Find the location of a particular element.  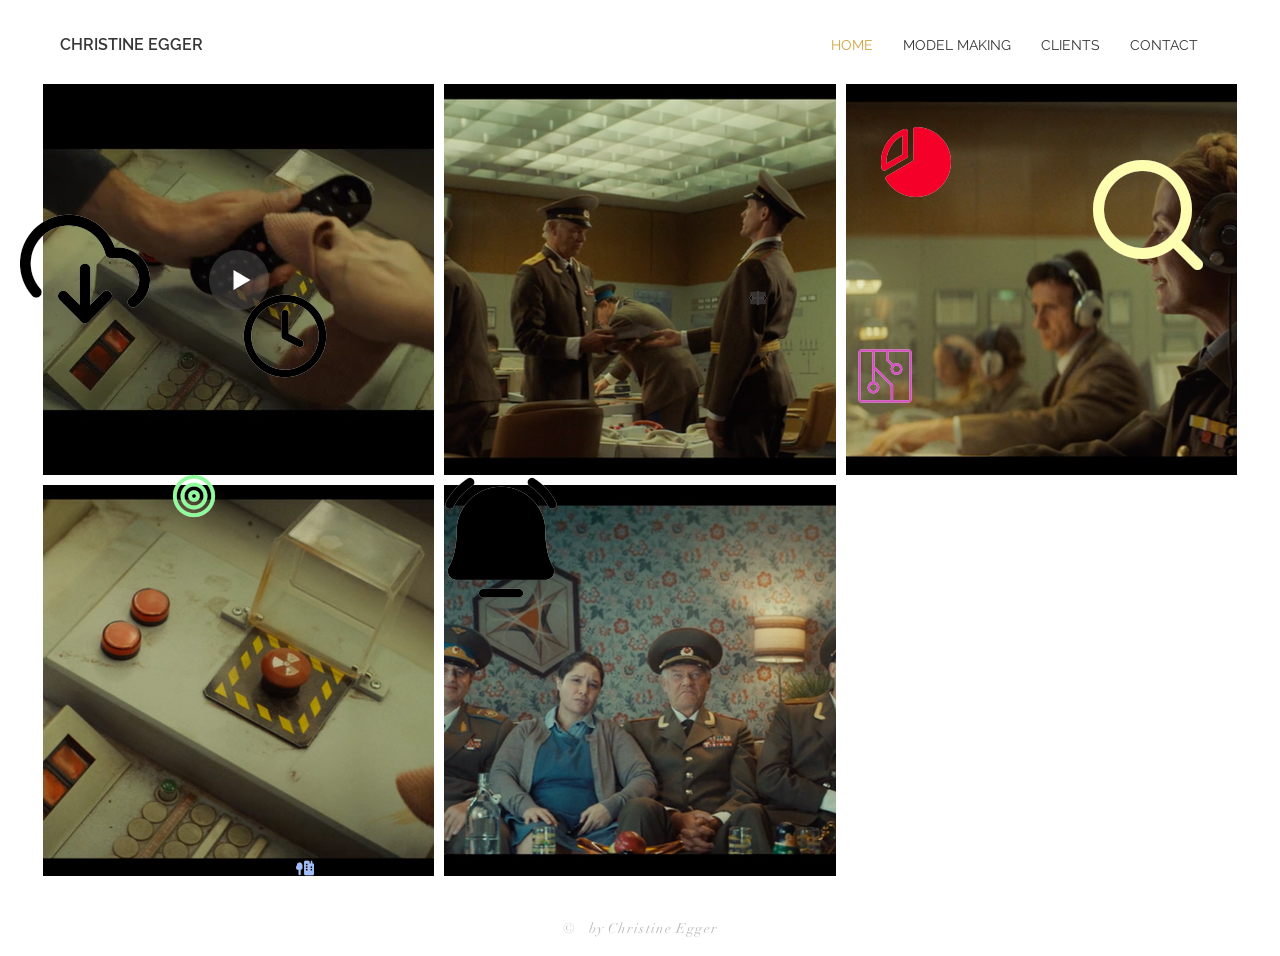

download file from cloud storage is located at coordinates (85, 269).